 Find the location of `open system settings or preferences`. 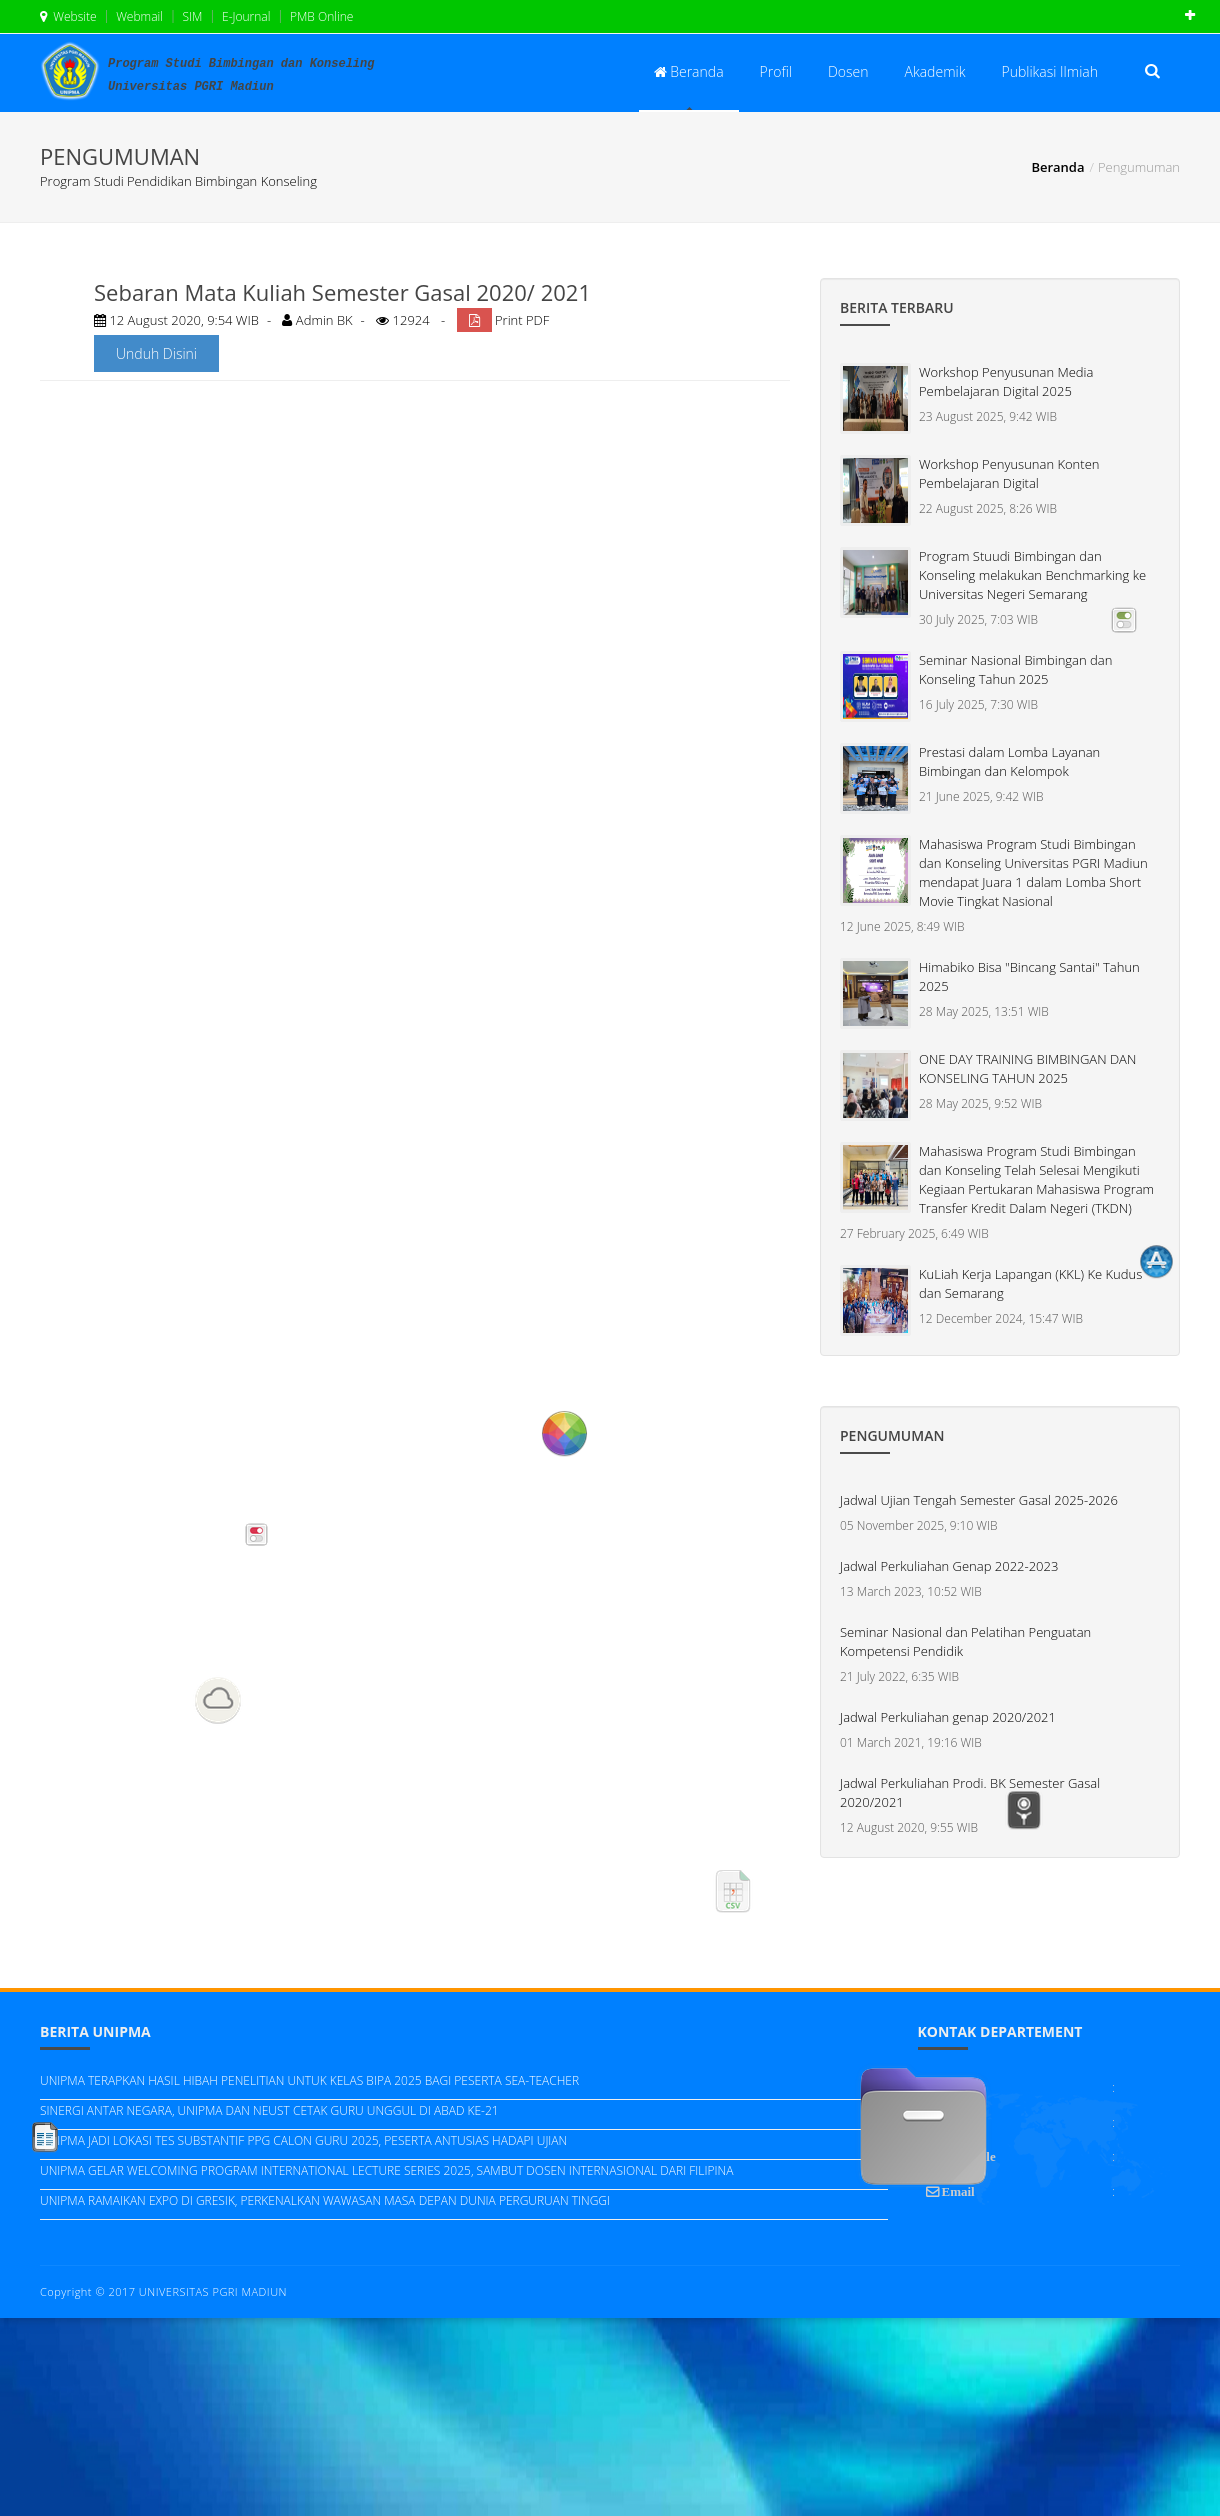

open system settings or preferences is located at coordinates (256, 1534).